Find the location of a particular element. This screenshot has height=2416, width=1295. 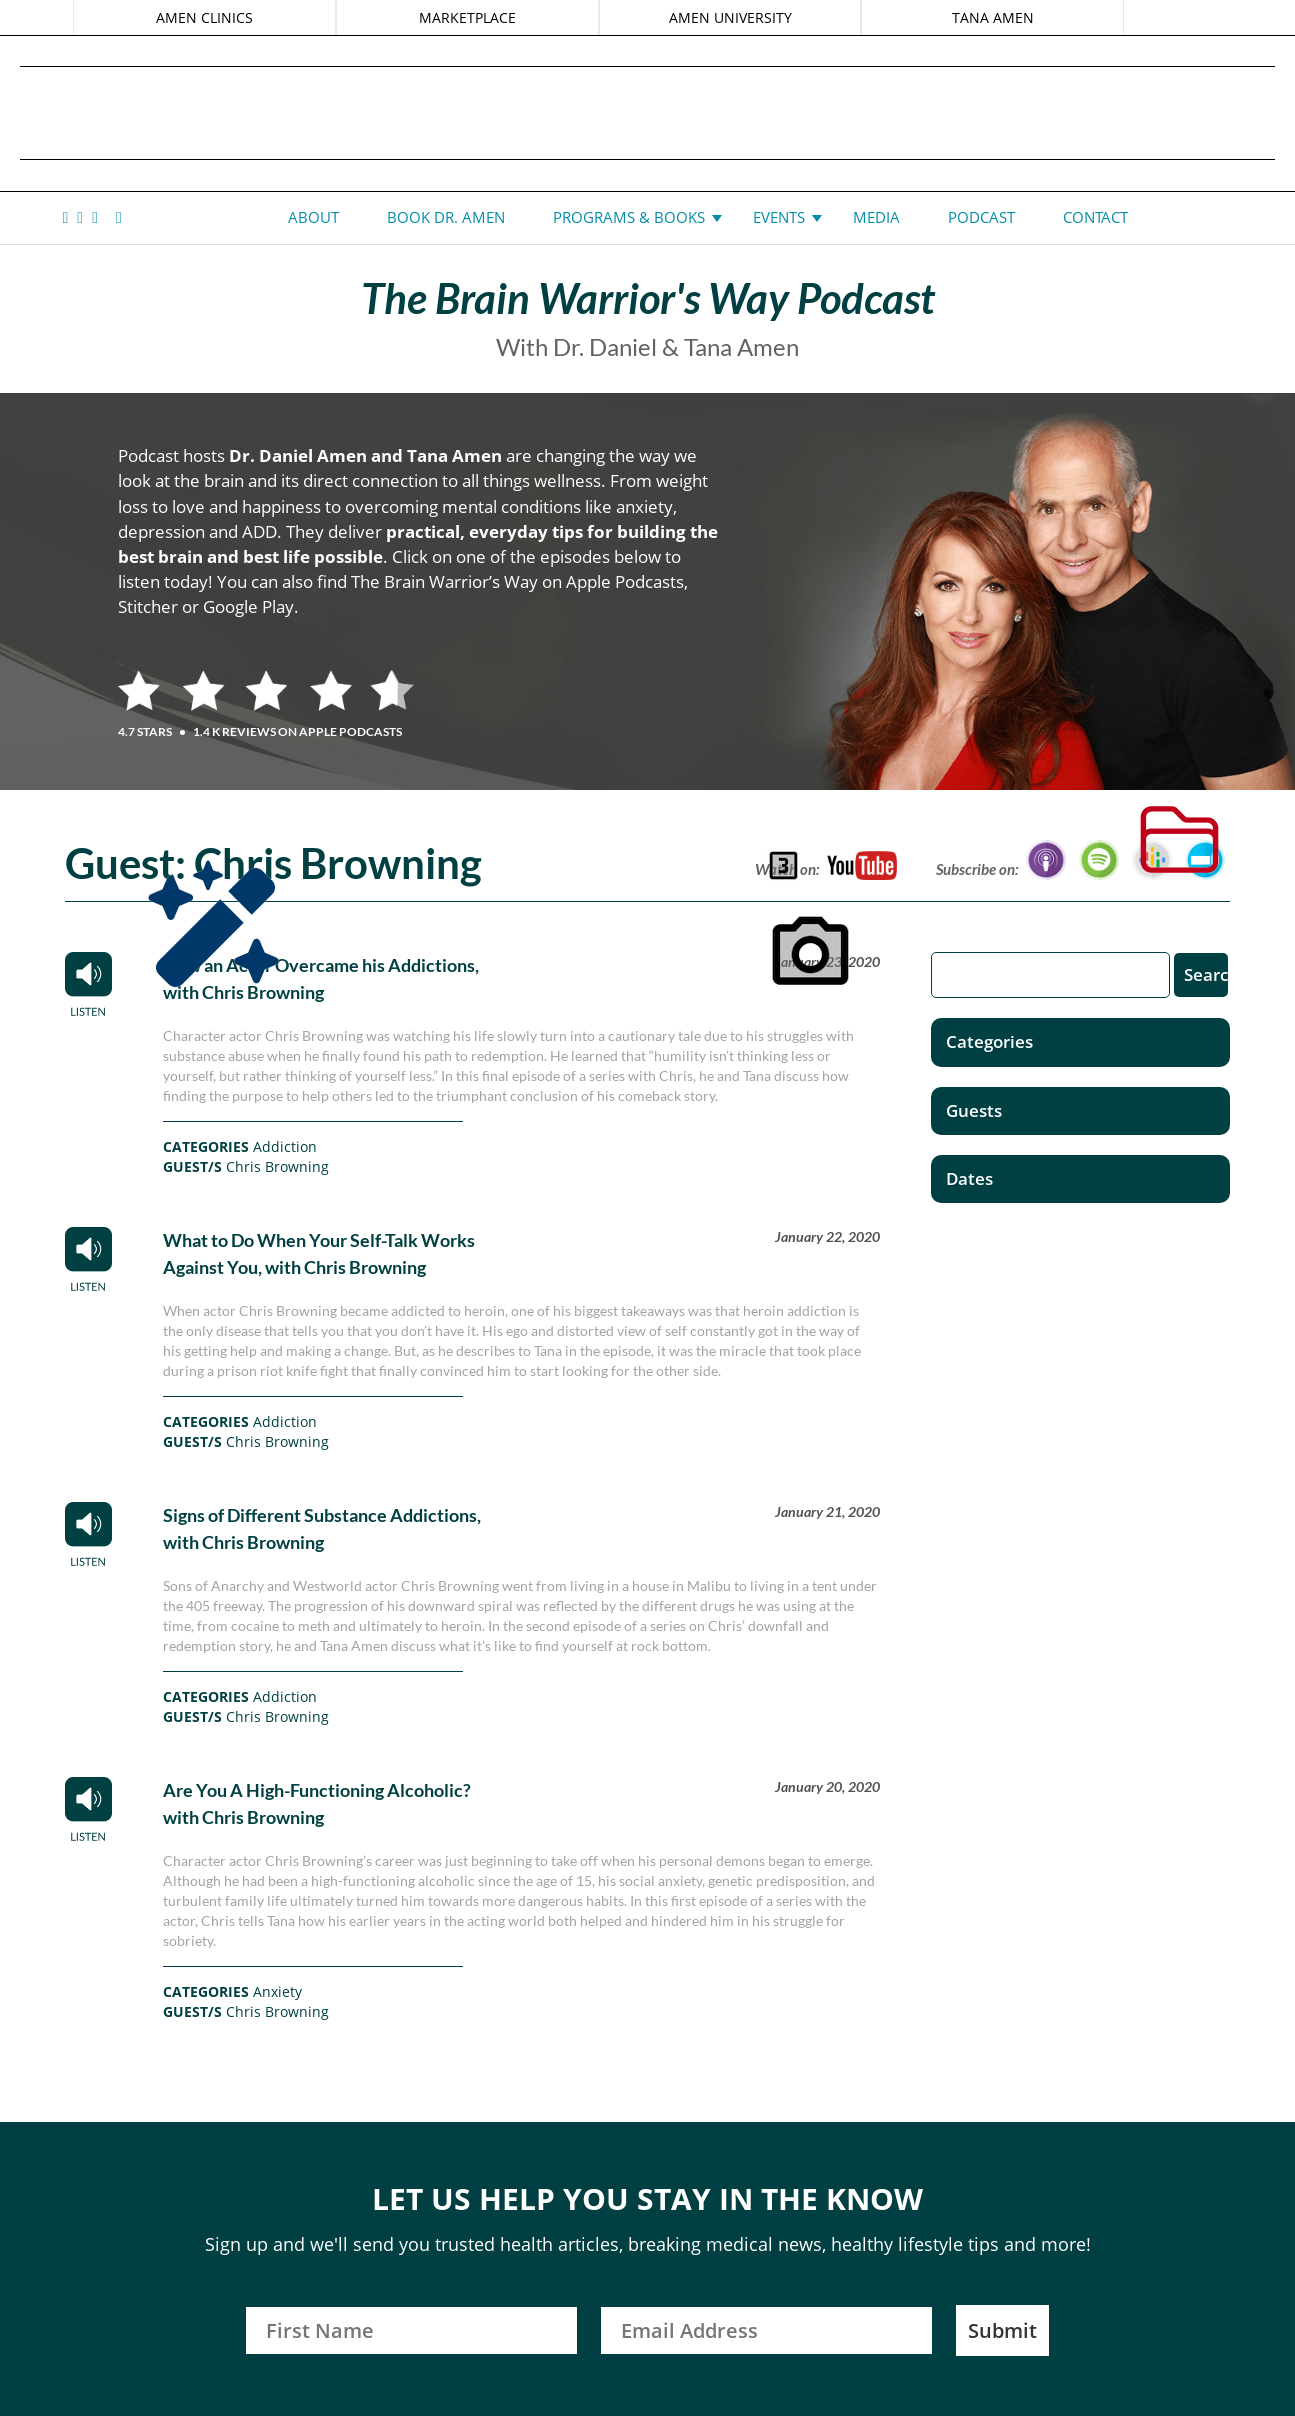

take a photo is located at coordinates (810, 954).